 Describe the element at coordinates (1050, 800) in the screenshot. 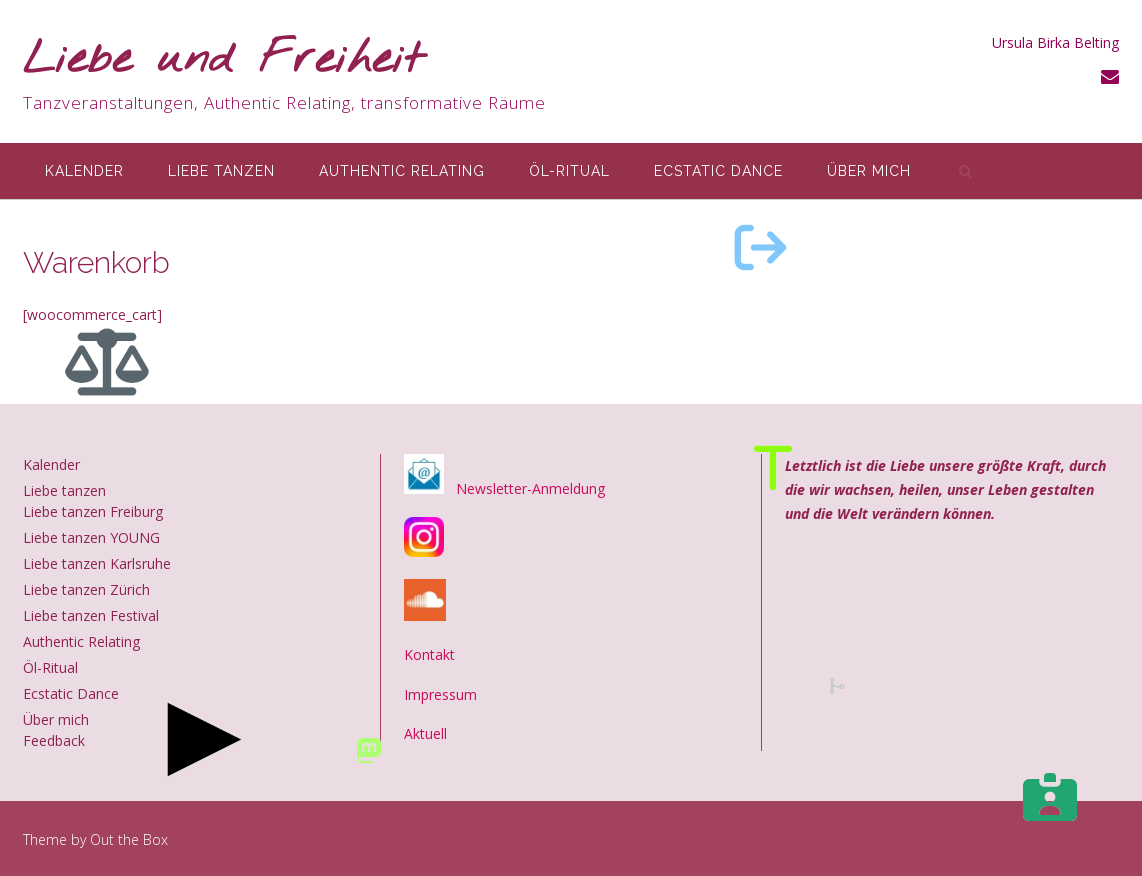

I see `view your employee or member ID badge` at that location.